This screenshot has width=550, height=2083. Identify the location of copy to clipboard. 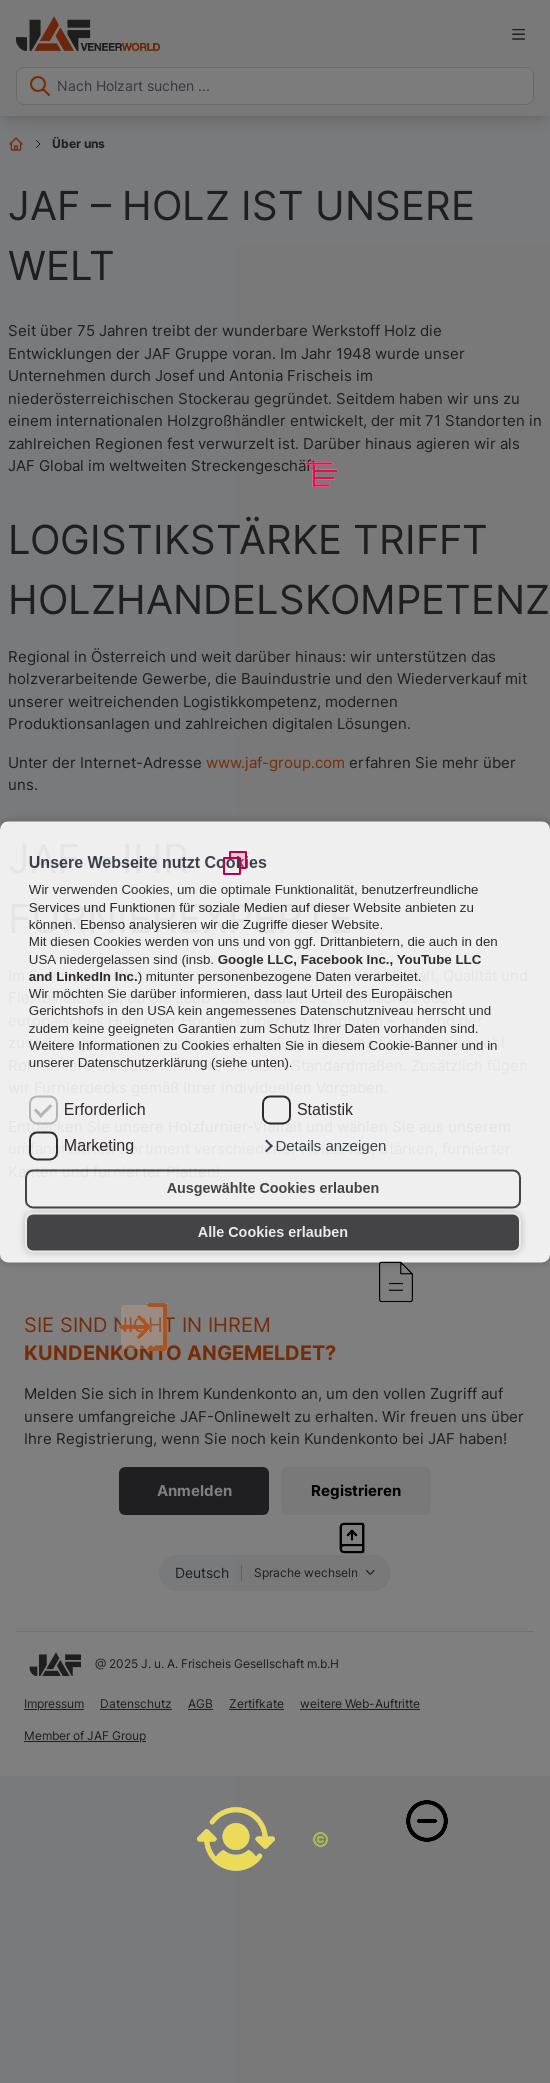
(235, 863).